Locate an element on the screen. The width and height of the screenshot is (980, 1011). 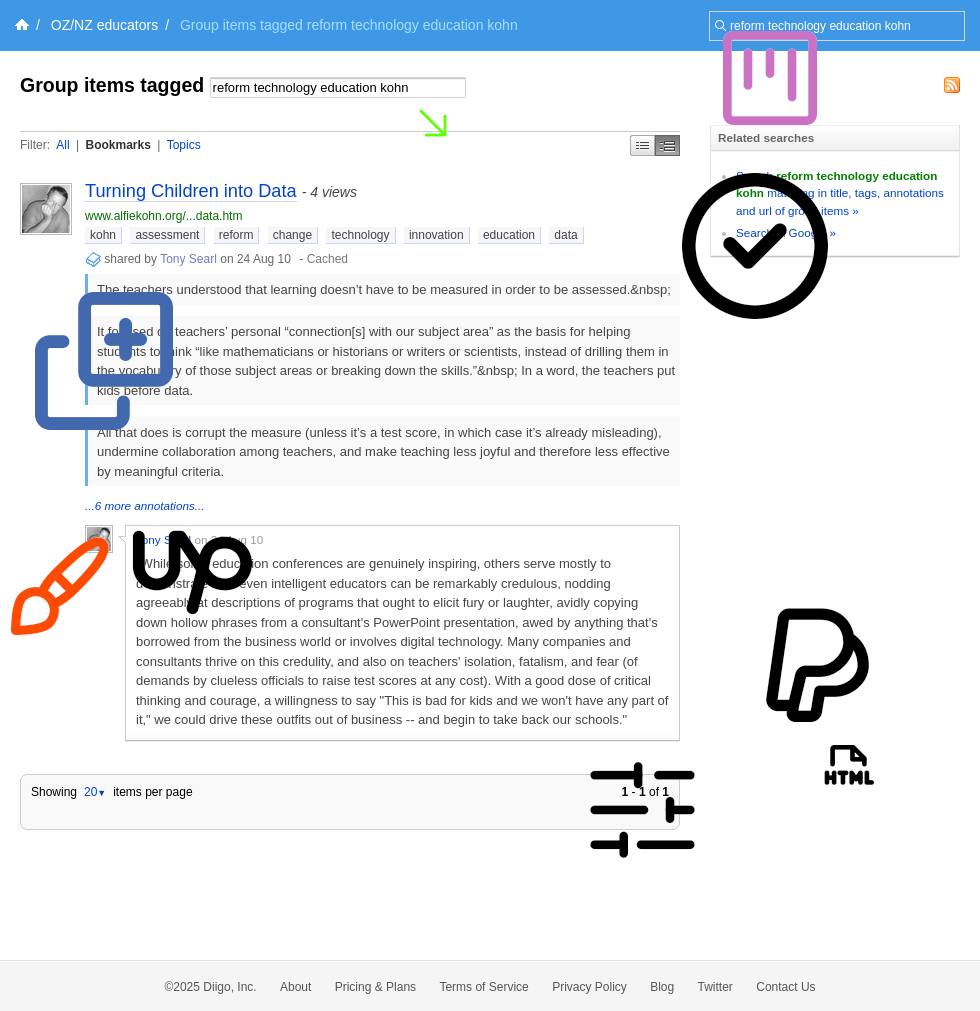
customize appearance or theme settings is located at coordinates (60, 585).